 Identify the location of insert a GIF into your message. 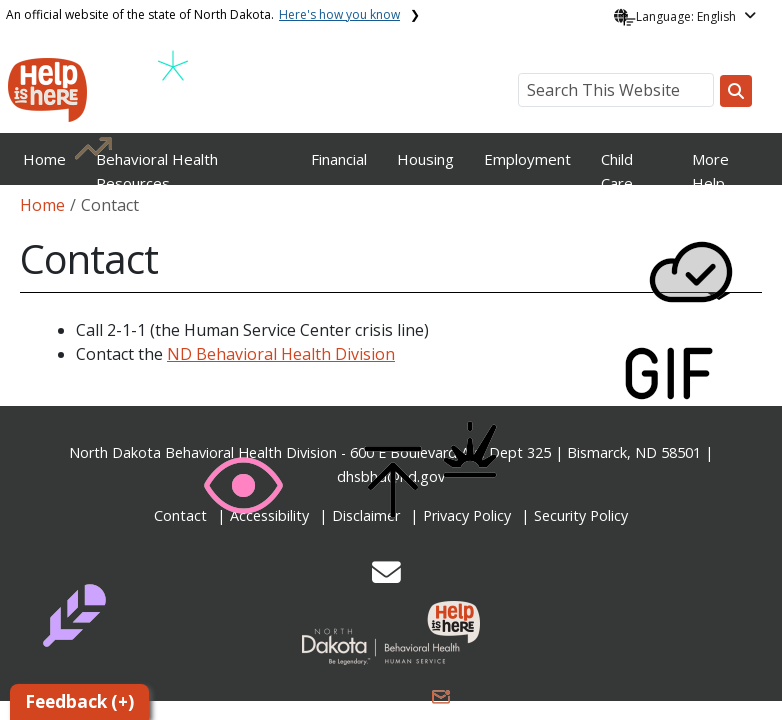
(667, 373).